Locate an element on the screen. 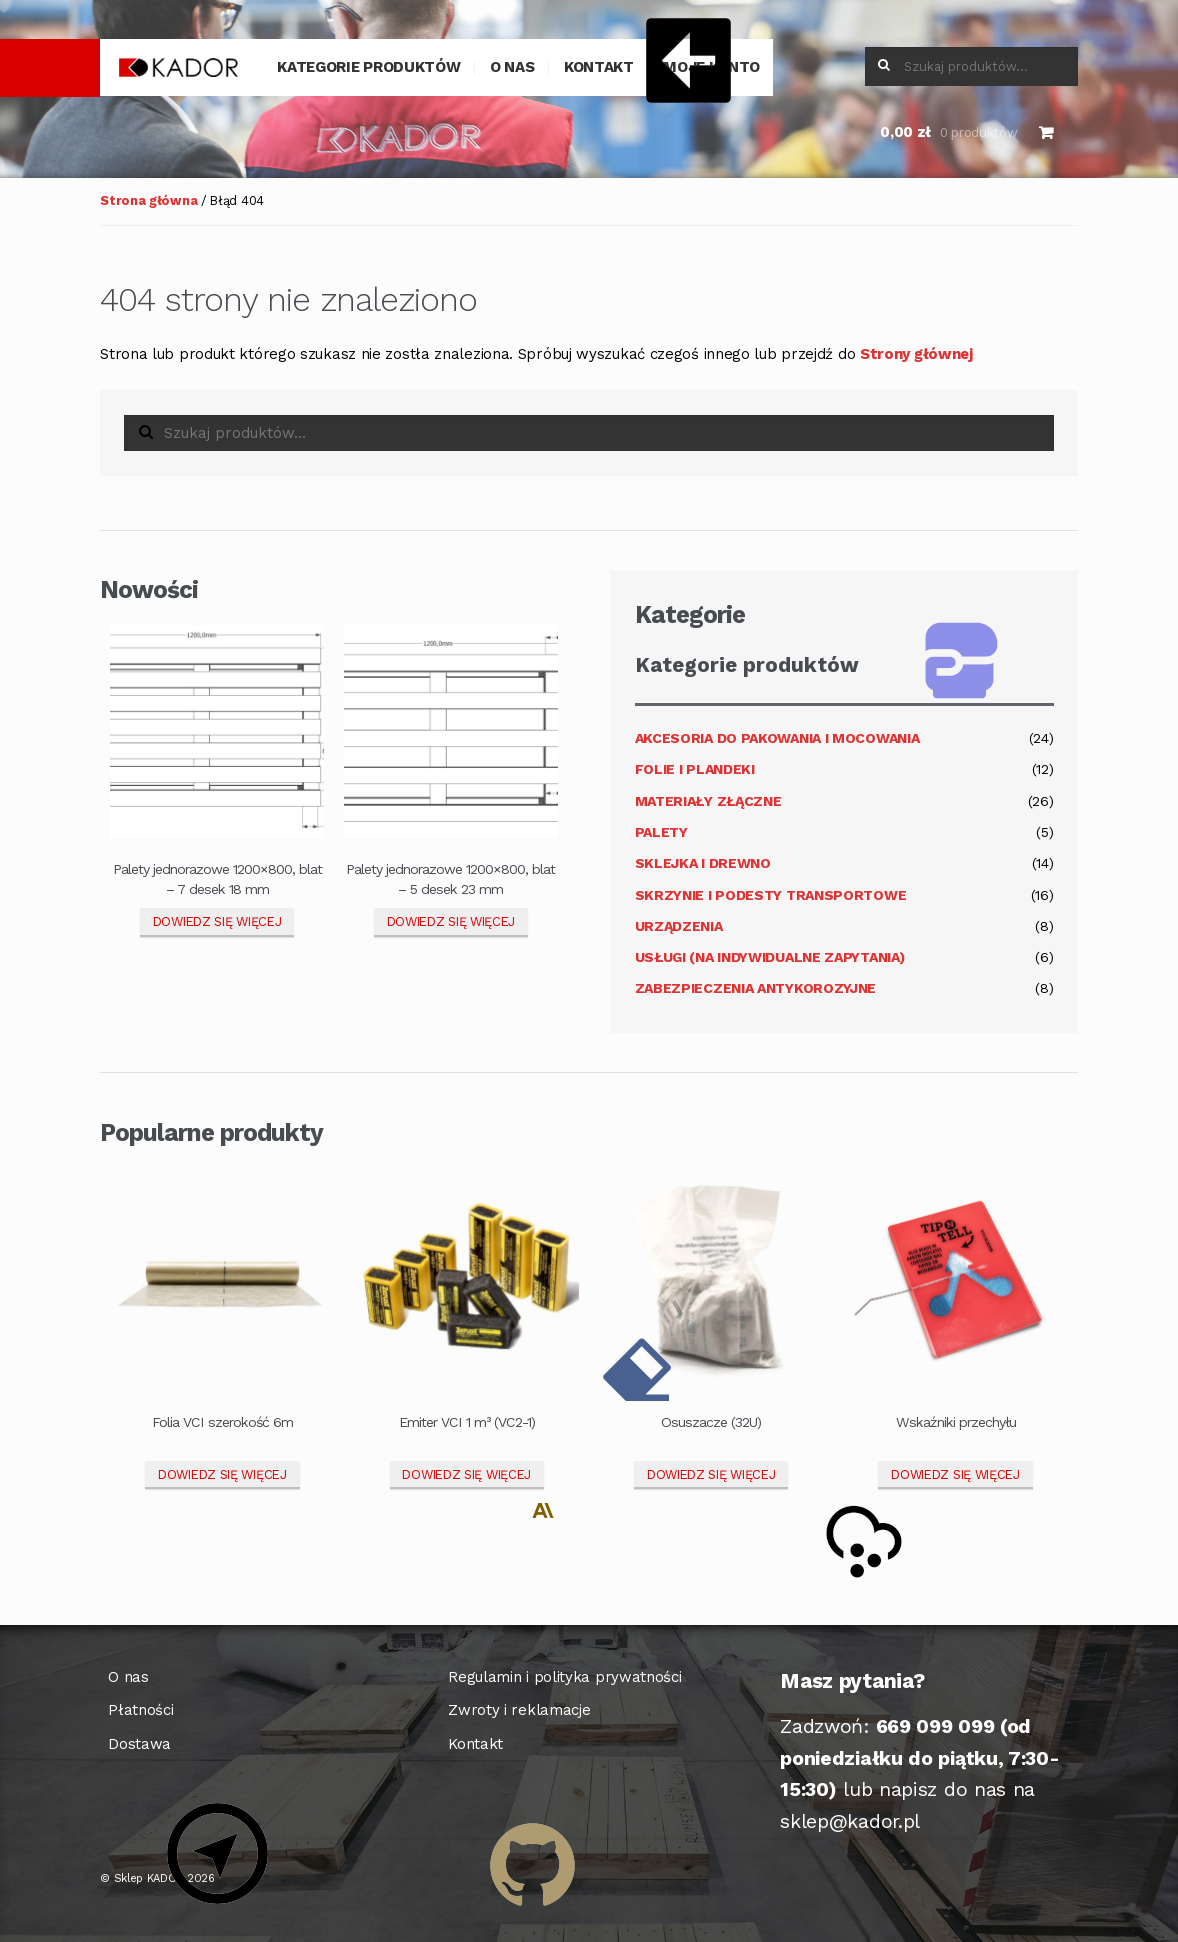 Image resolution: width=1178 pixels, height=1942 pixels. erase or clear content is located at coordinates (639, 1371).